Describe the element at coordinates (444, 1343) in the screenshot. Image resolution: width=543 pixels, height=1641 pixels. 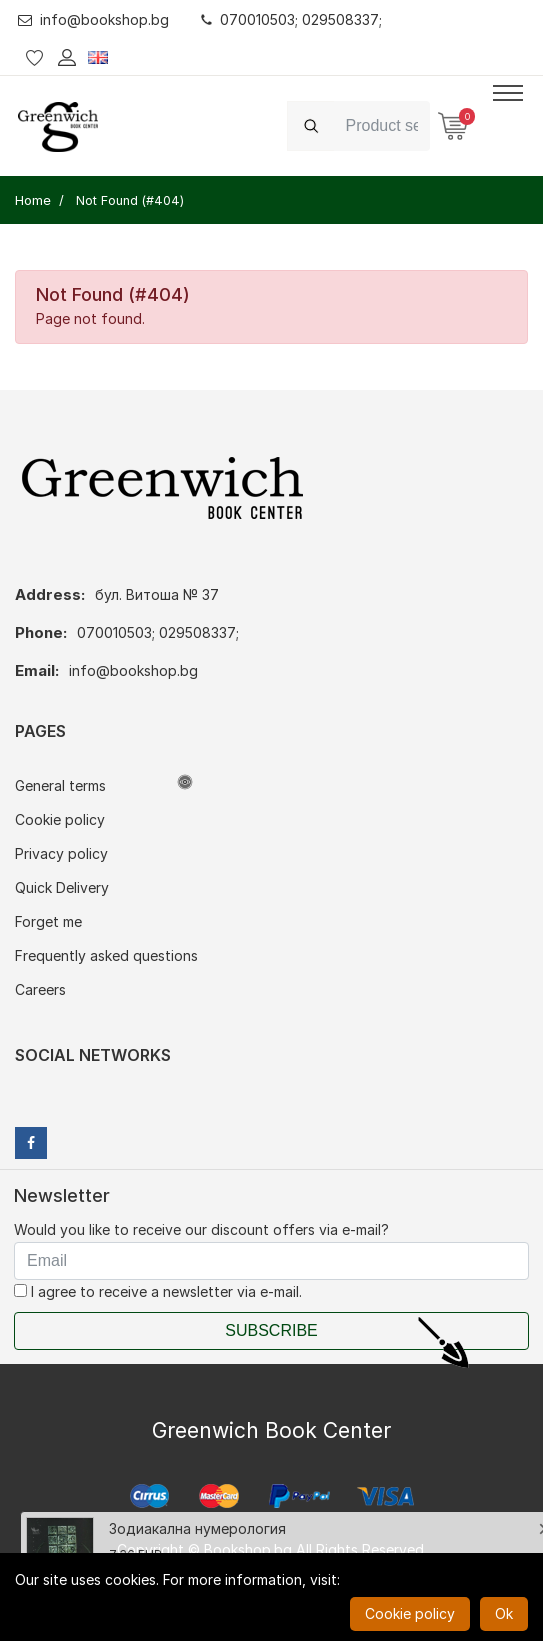
I see `equip arrow ammunition` at that location.